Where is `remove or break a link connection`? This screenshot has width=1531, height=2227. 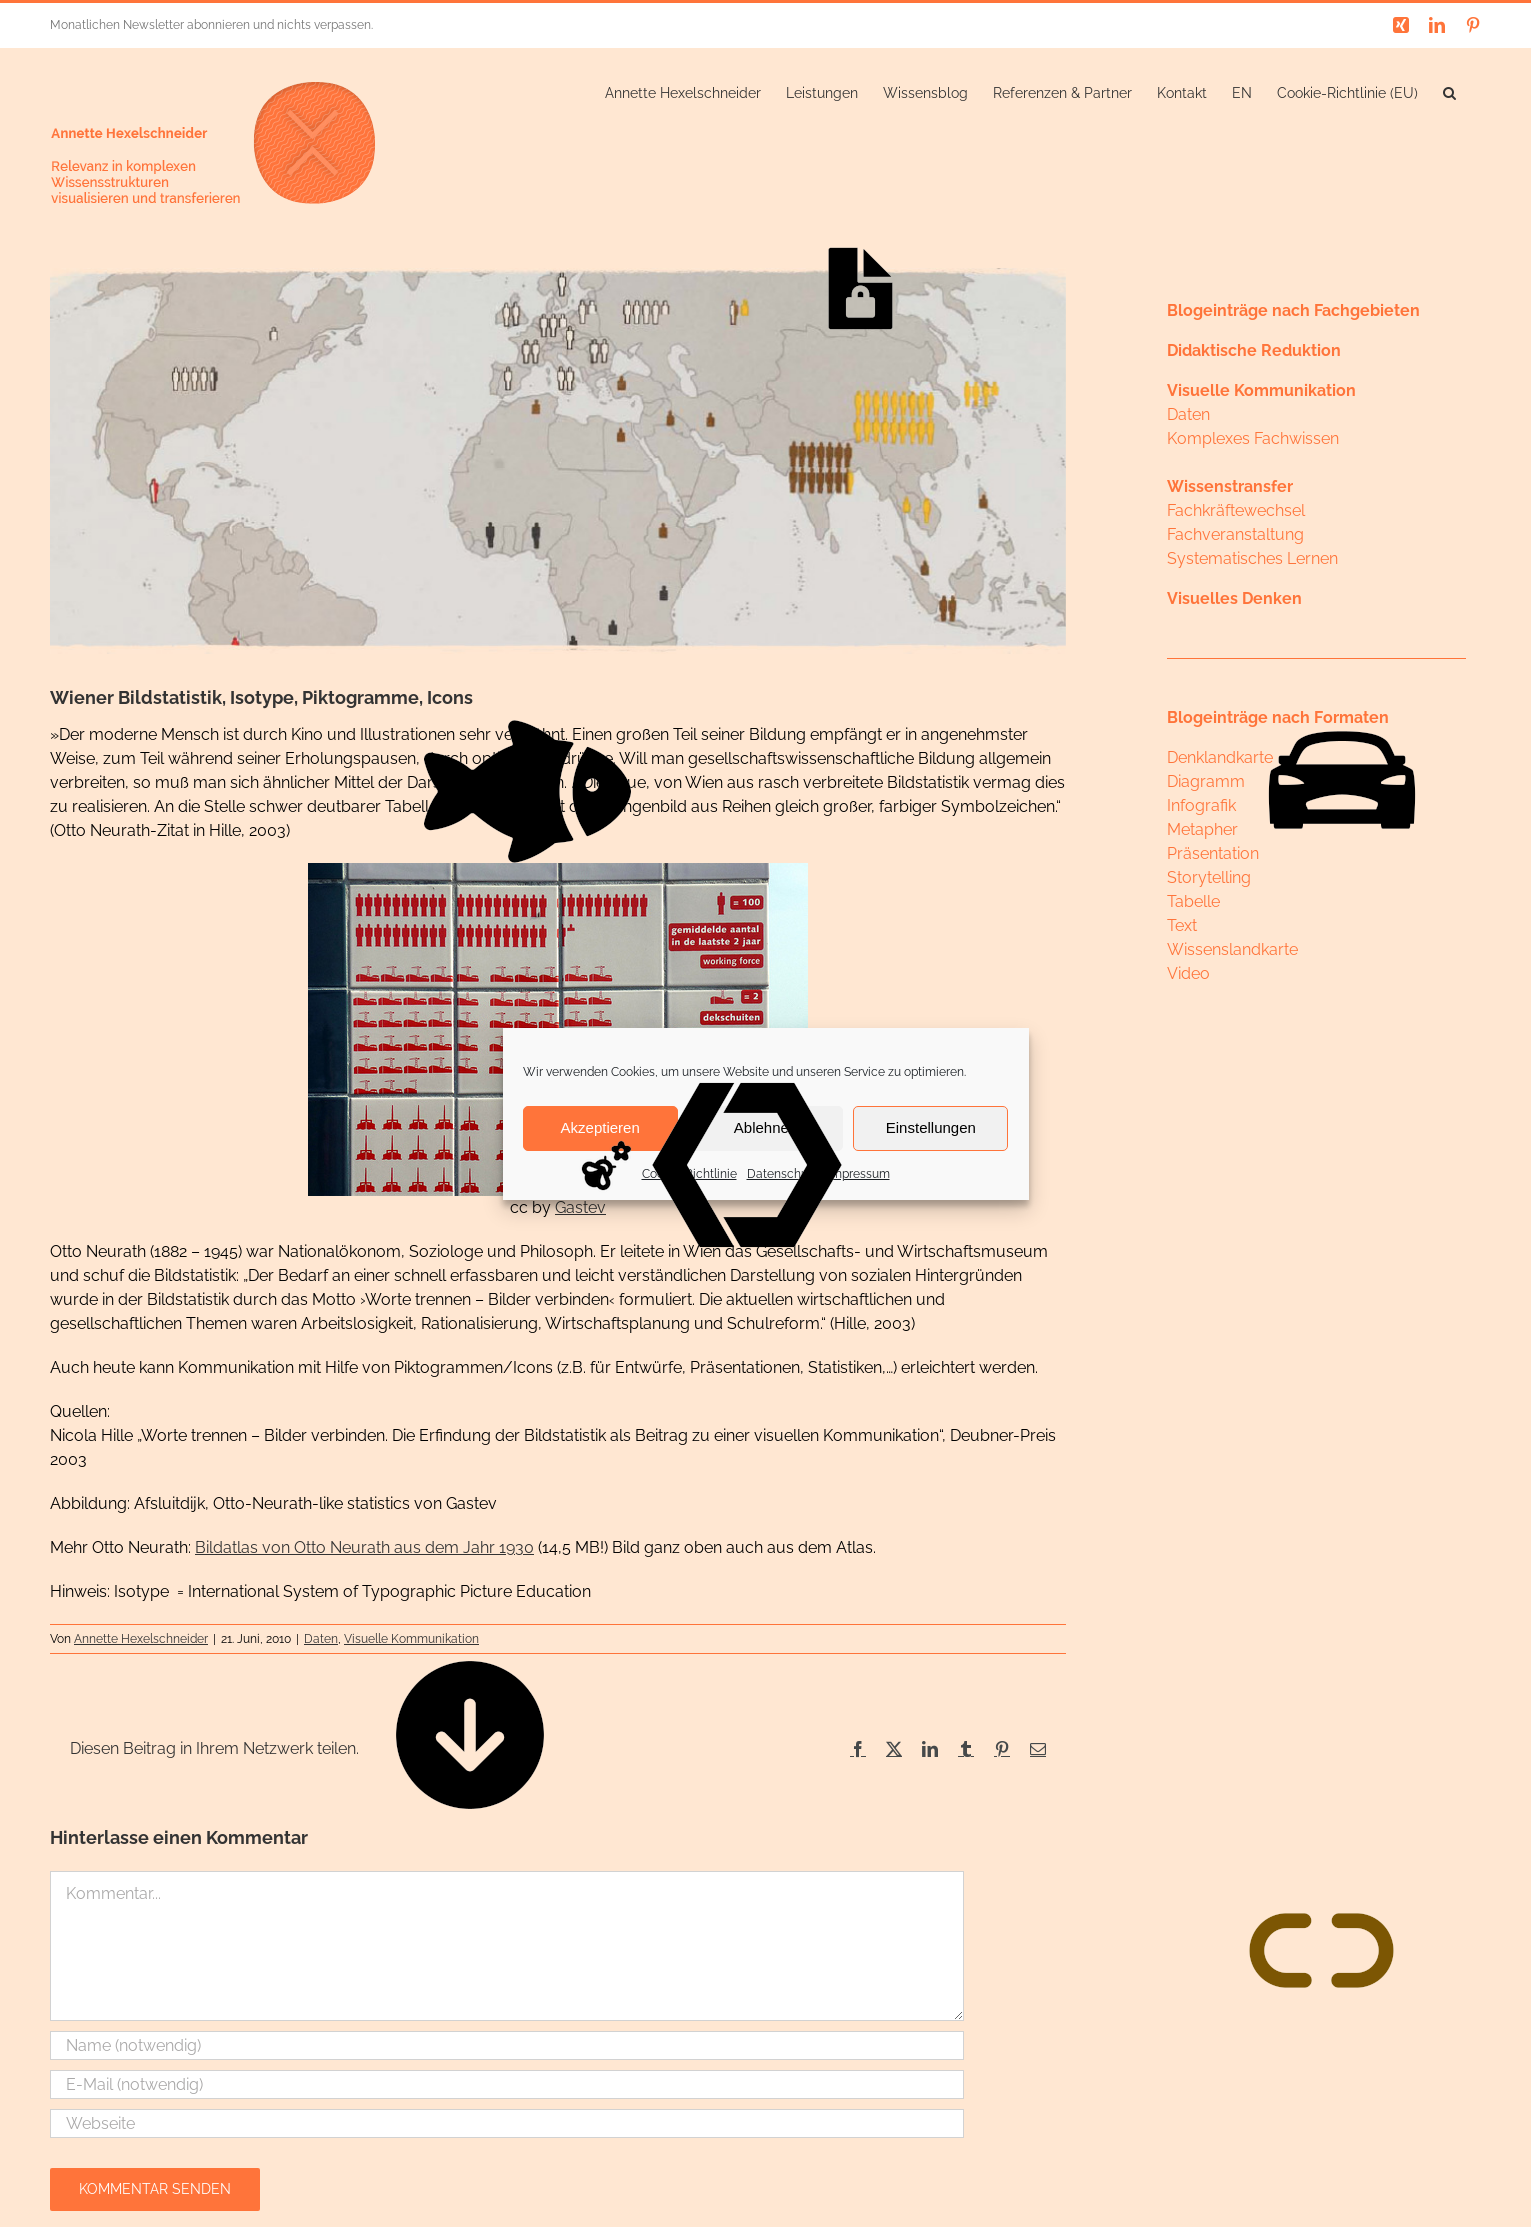
remove or break a link connection is located at coordinates (1321, 1950).